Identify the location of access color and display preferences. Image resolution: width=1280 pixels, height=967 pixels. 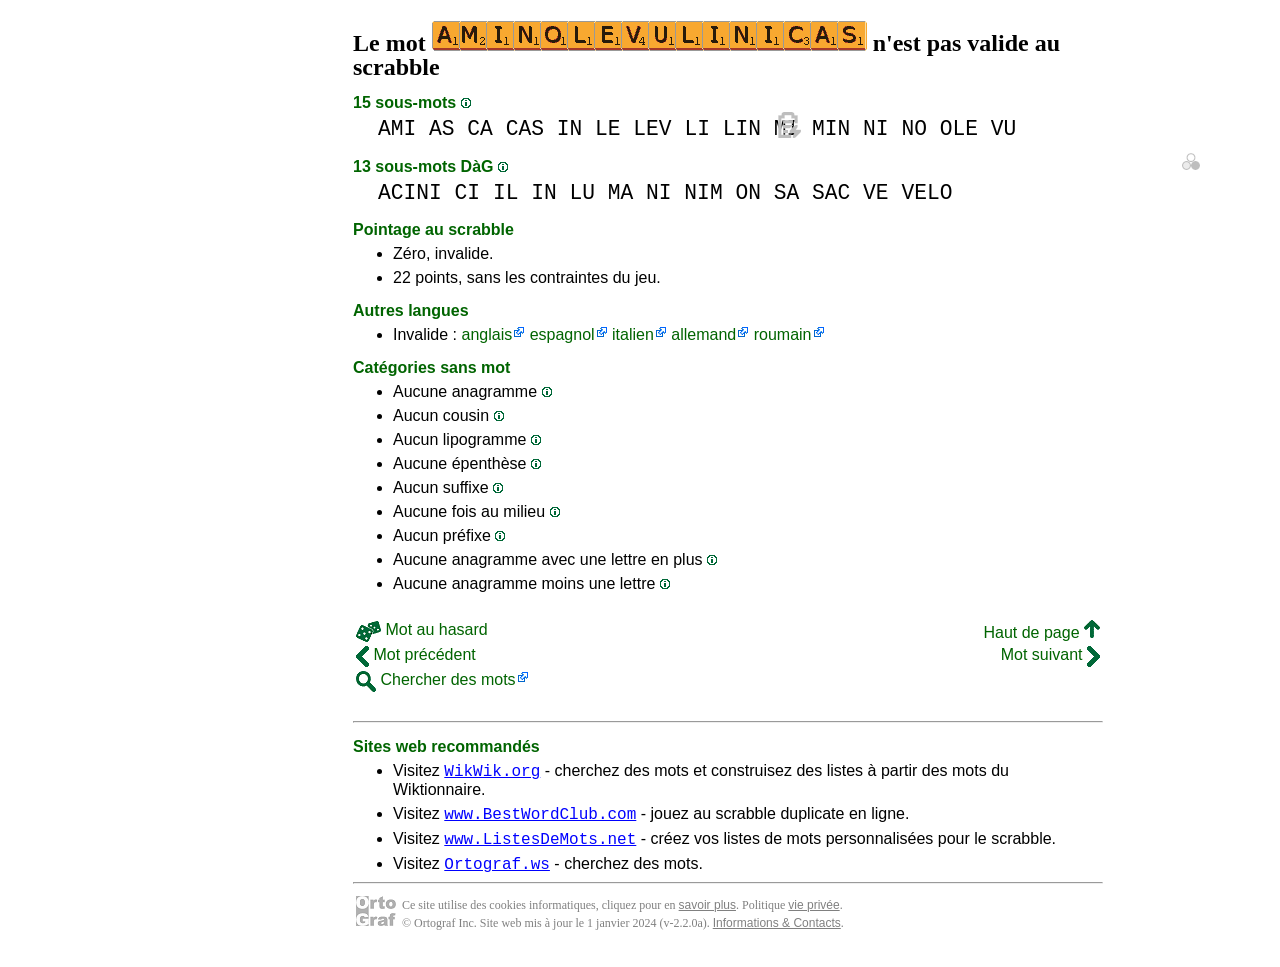
(1191, 161).